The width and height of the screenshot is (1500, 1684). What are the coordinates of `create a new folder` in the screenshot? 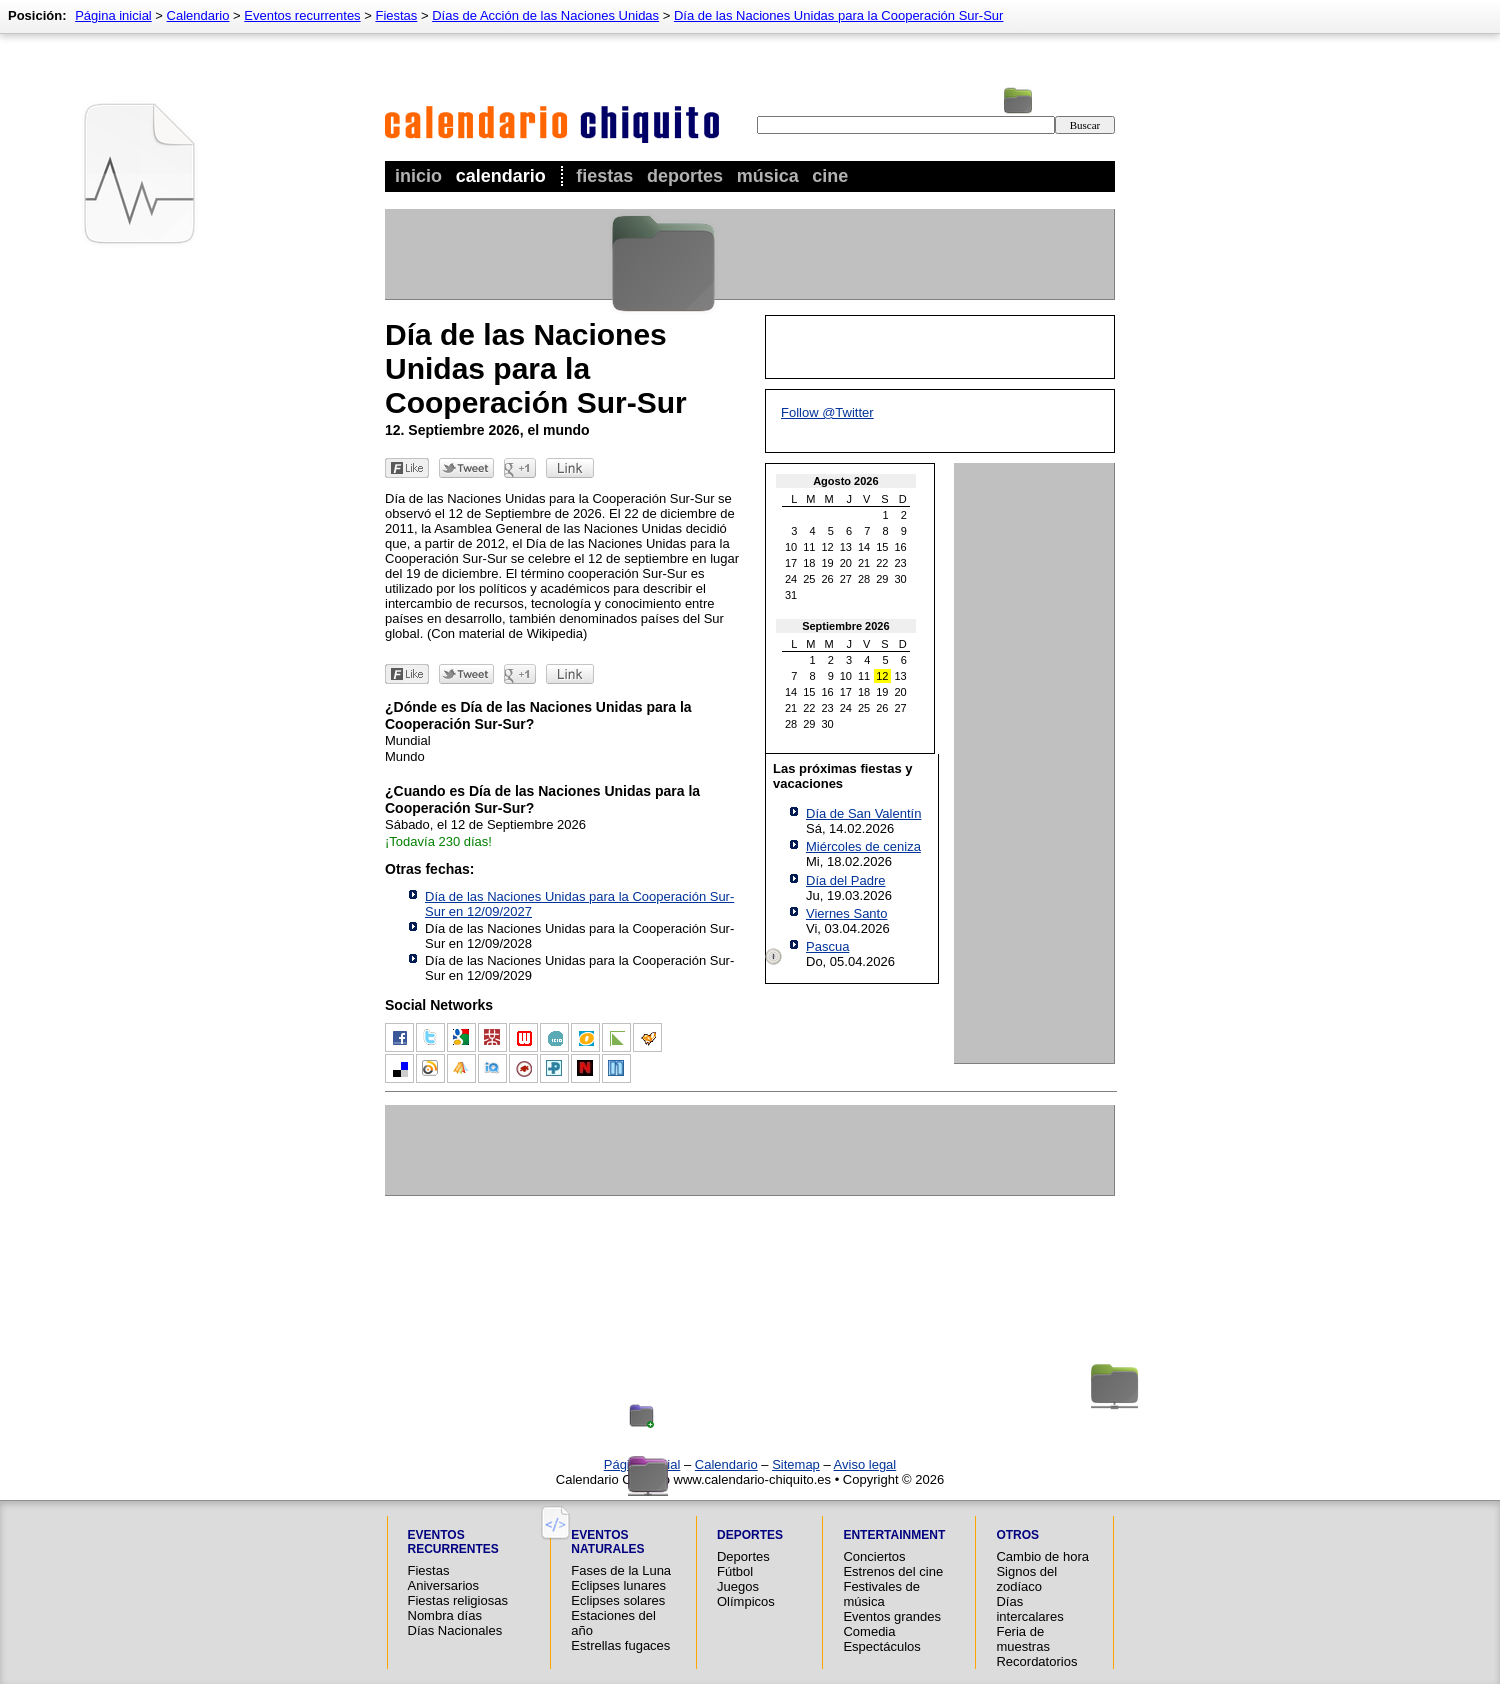 It's located at (641, 1415).